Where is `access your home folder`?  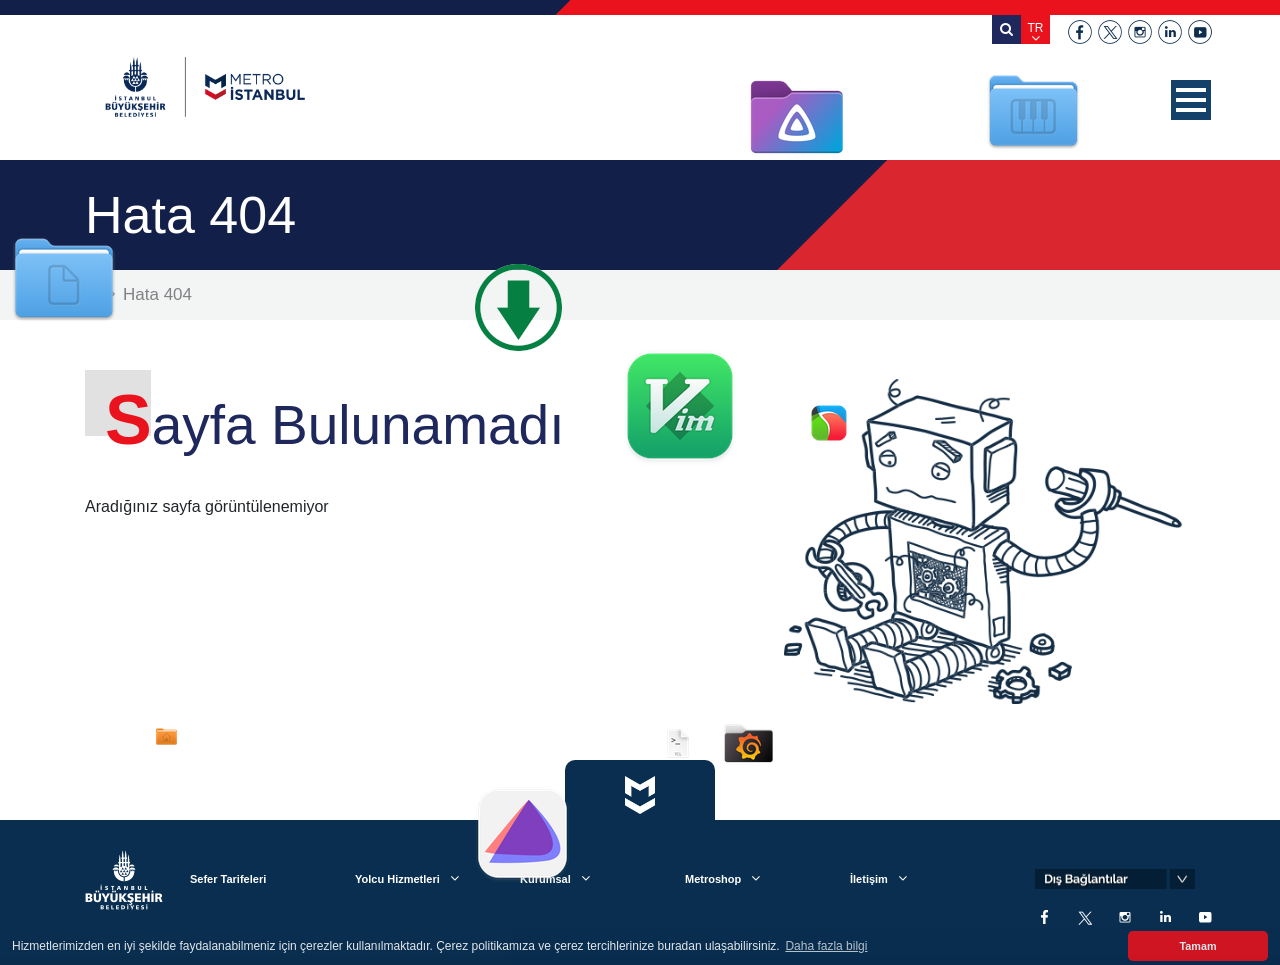 access your home folder is located at coordinates (166, 736).